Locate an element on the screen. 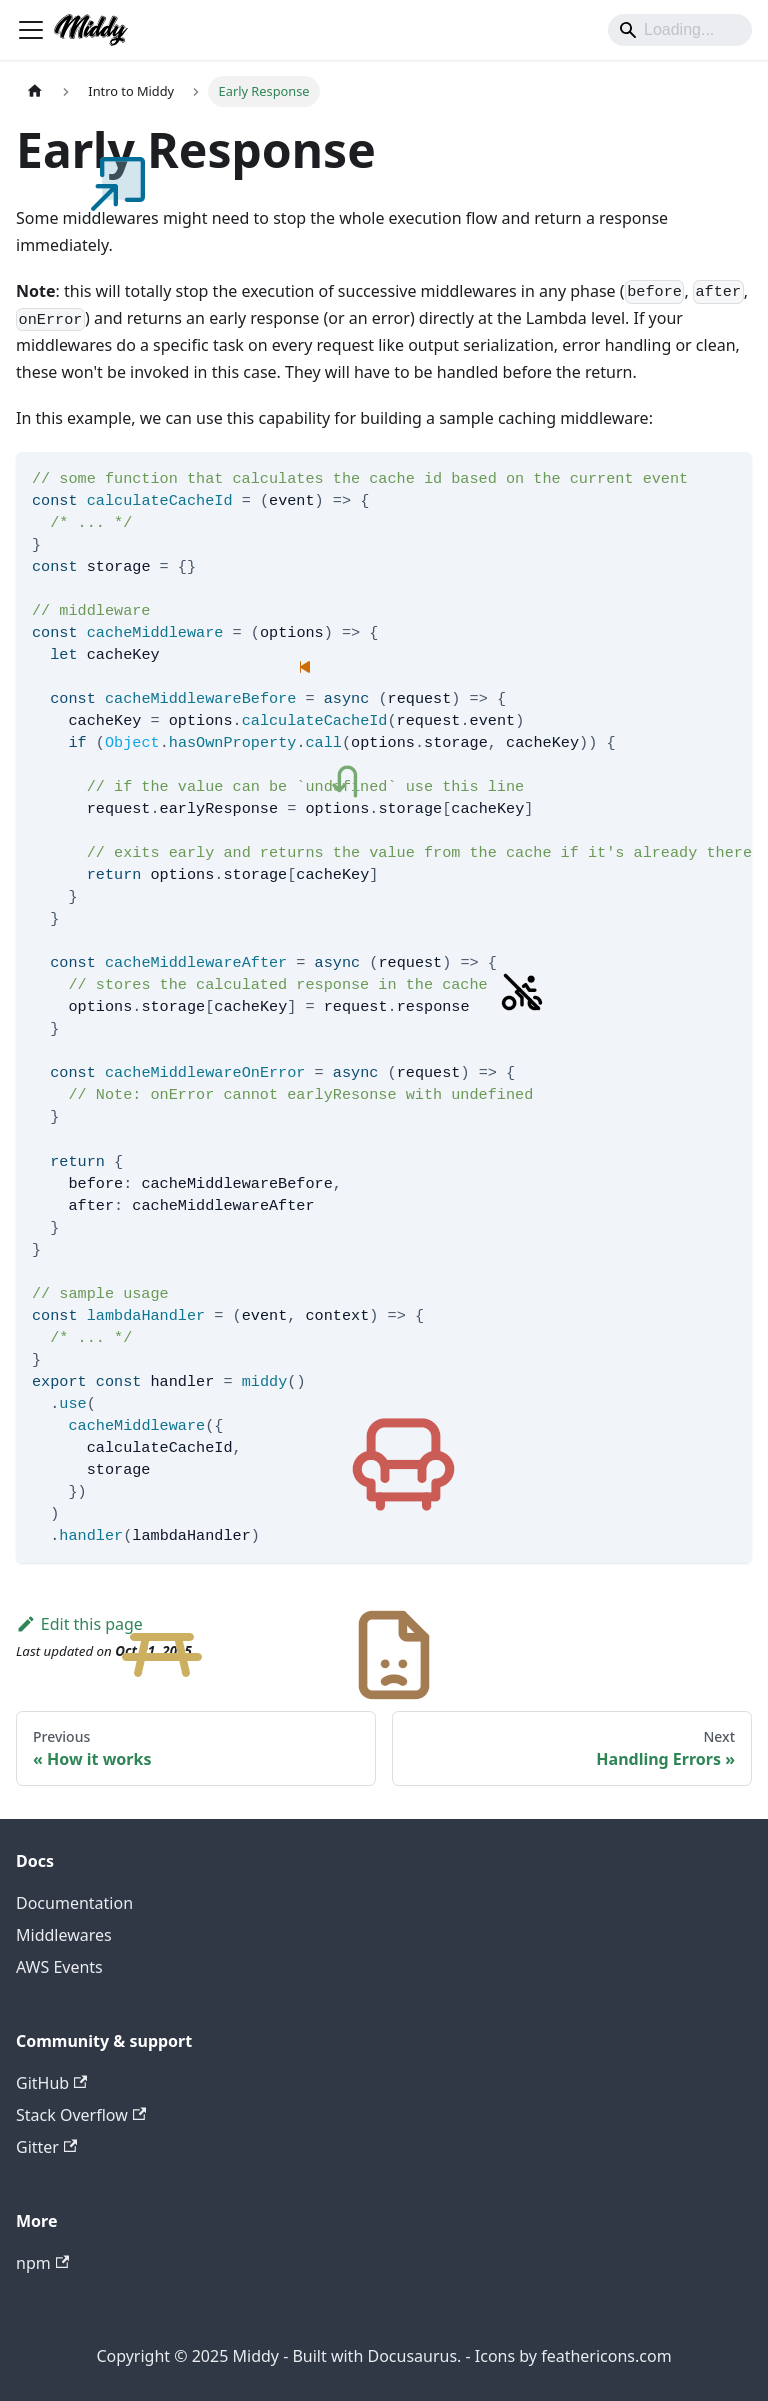 The image size is (768, 2401). find nearby picnic areas is located at coordinates (162, 1657).